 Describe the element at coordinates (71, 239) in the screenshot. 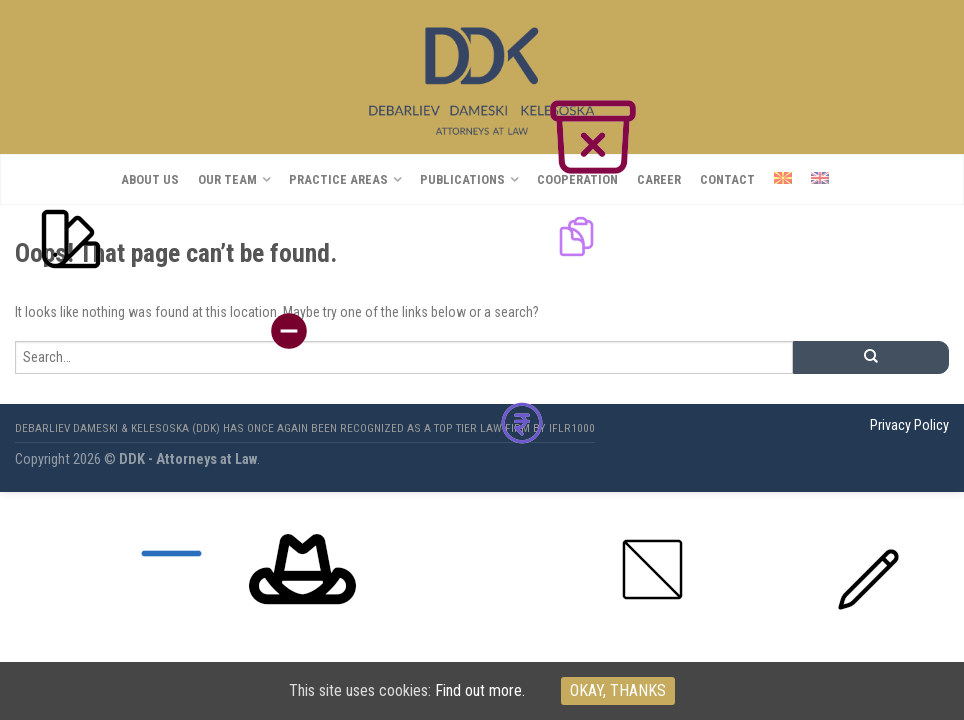

I see `select a color or theme` at that location.